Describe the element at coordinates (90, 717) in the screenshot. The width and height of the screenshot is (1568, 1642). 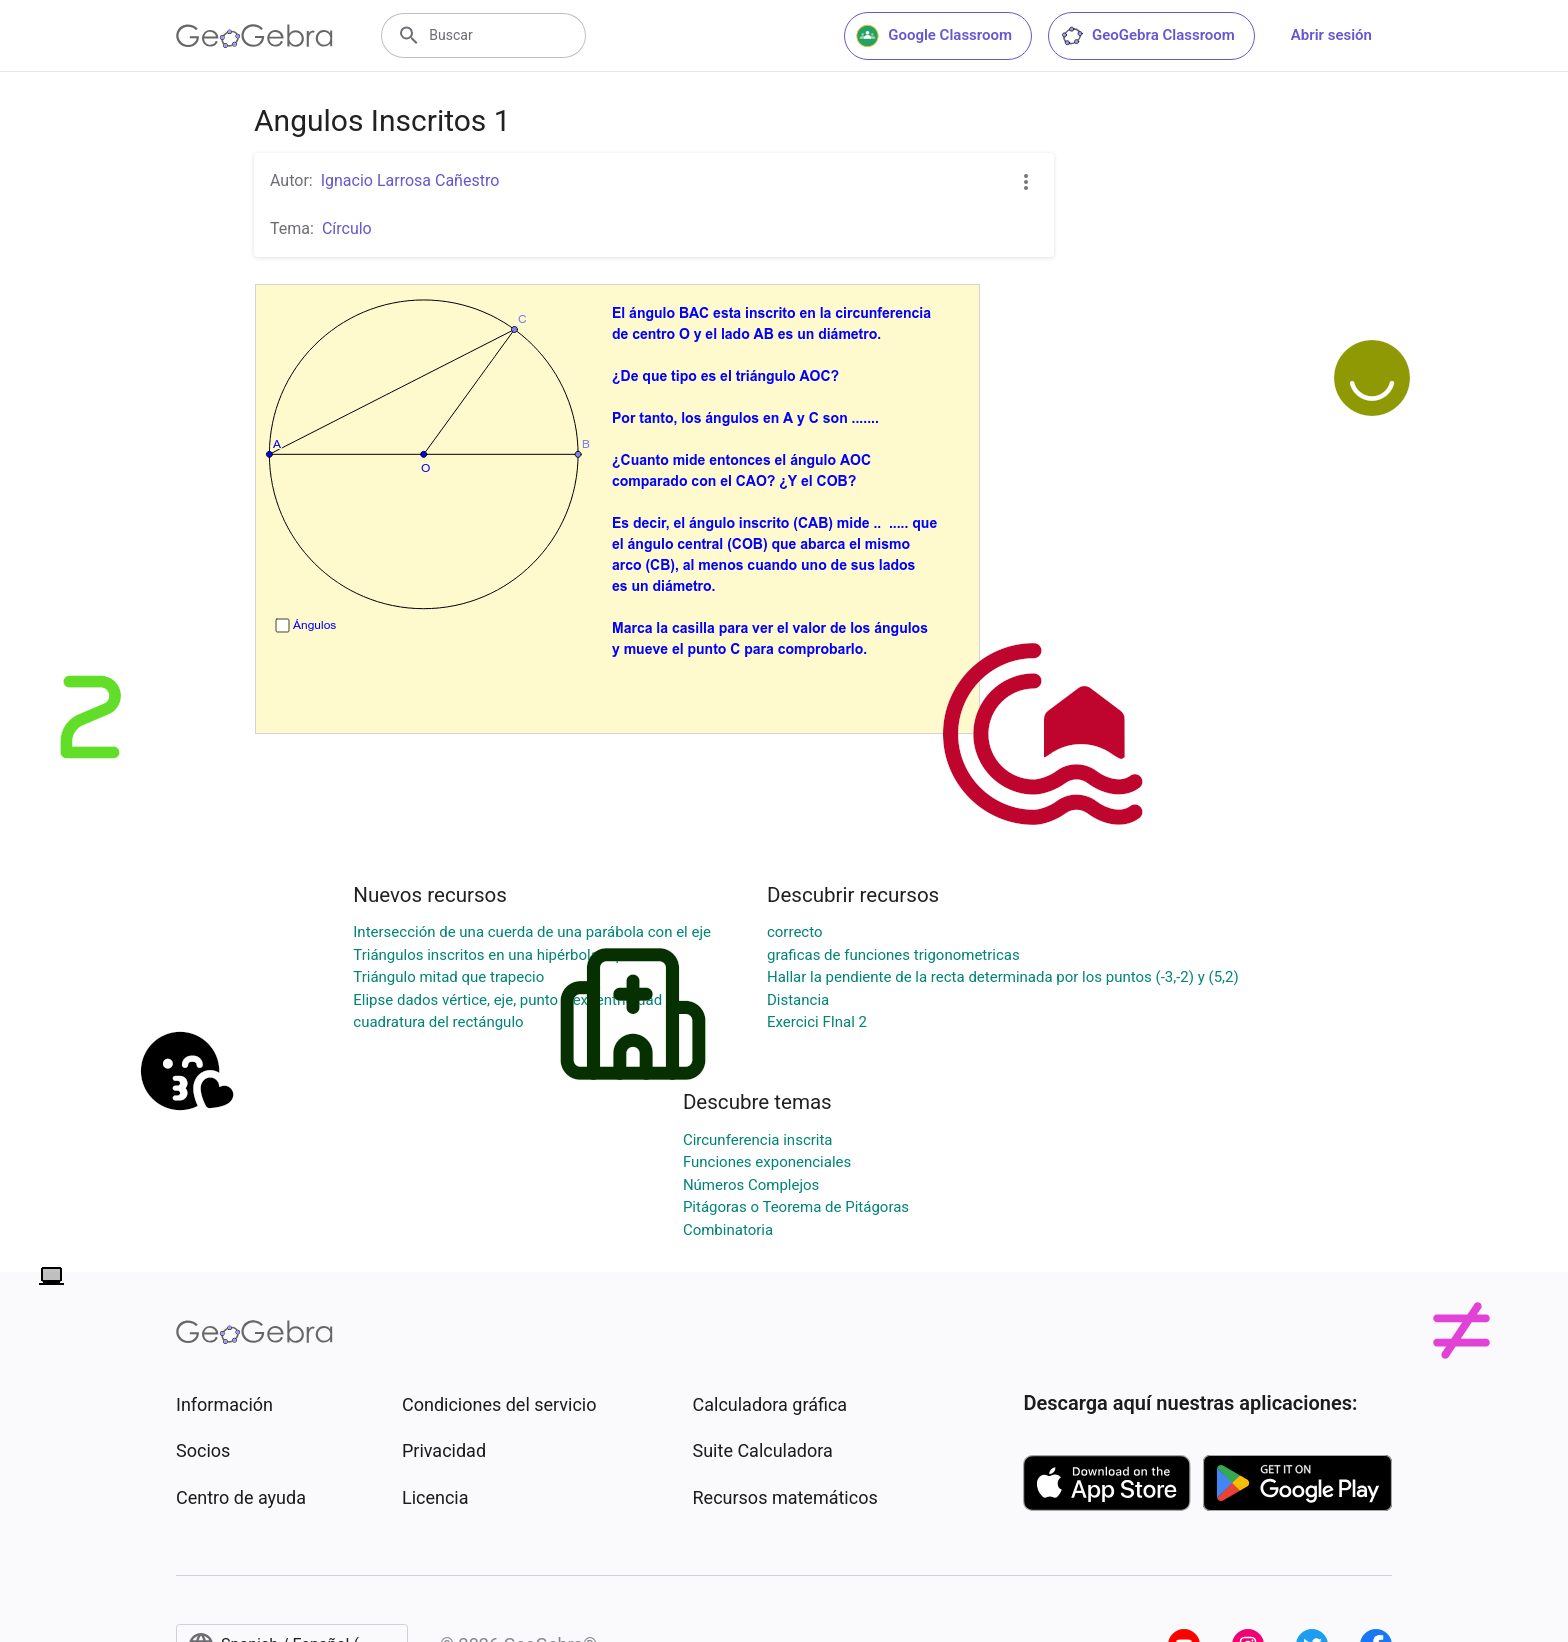
I see `indicates the number 2 or second item in a list` at that location.